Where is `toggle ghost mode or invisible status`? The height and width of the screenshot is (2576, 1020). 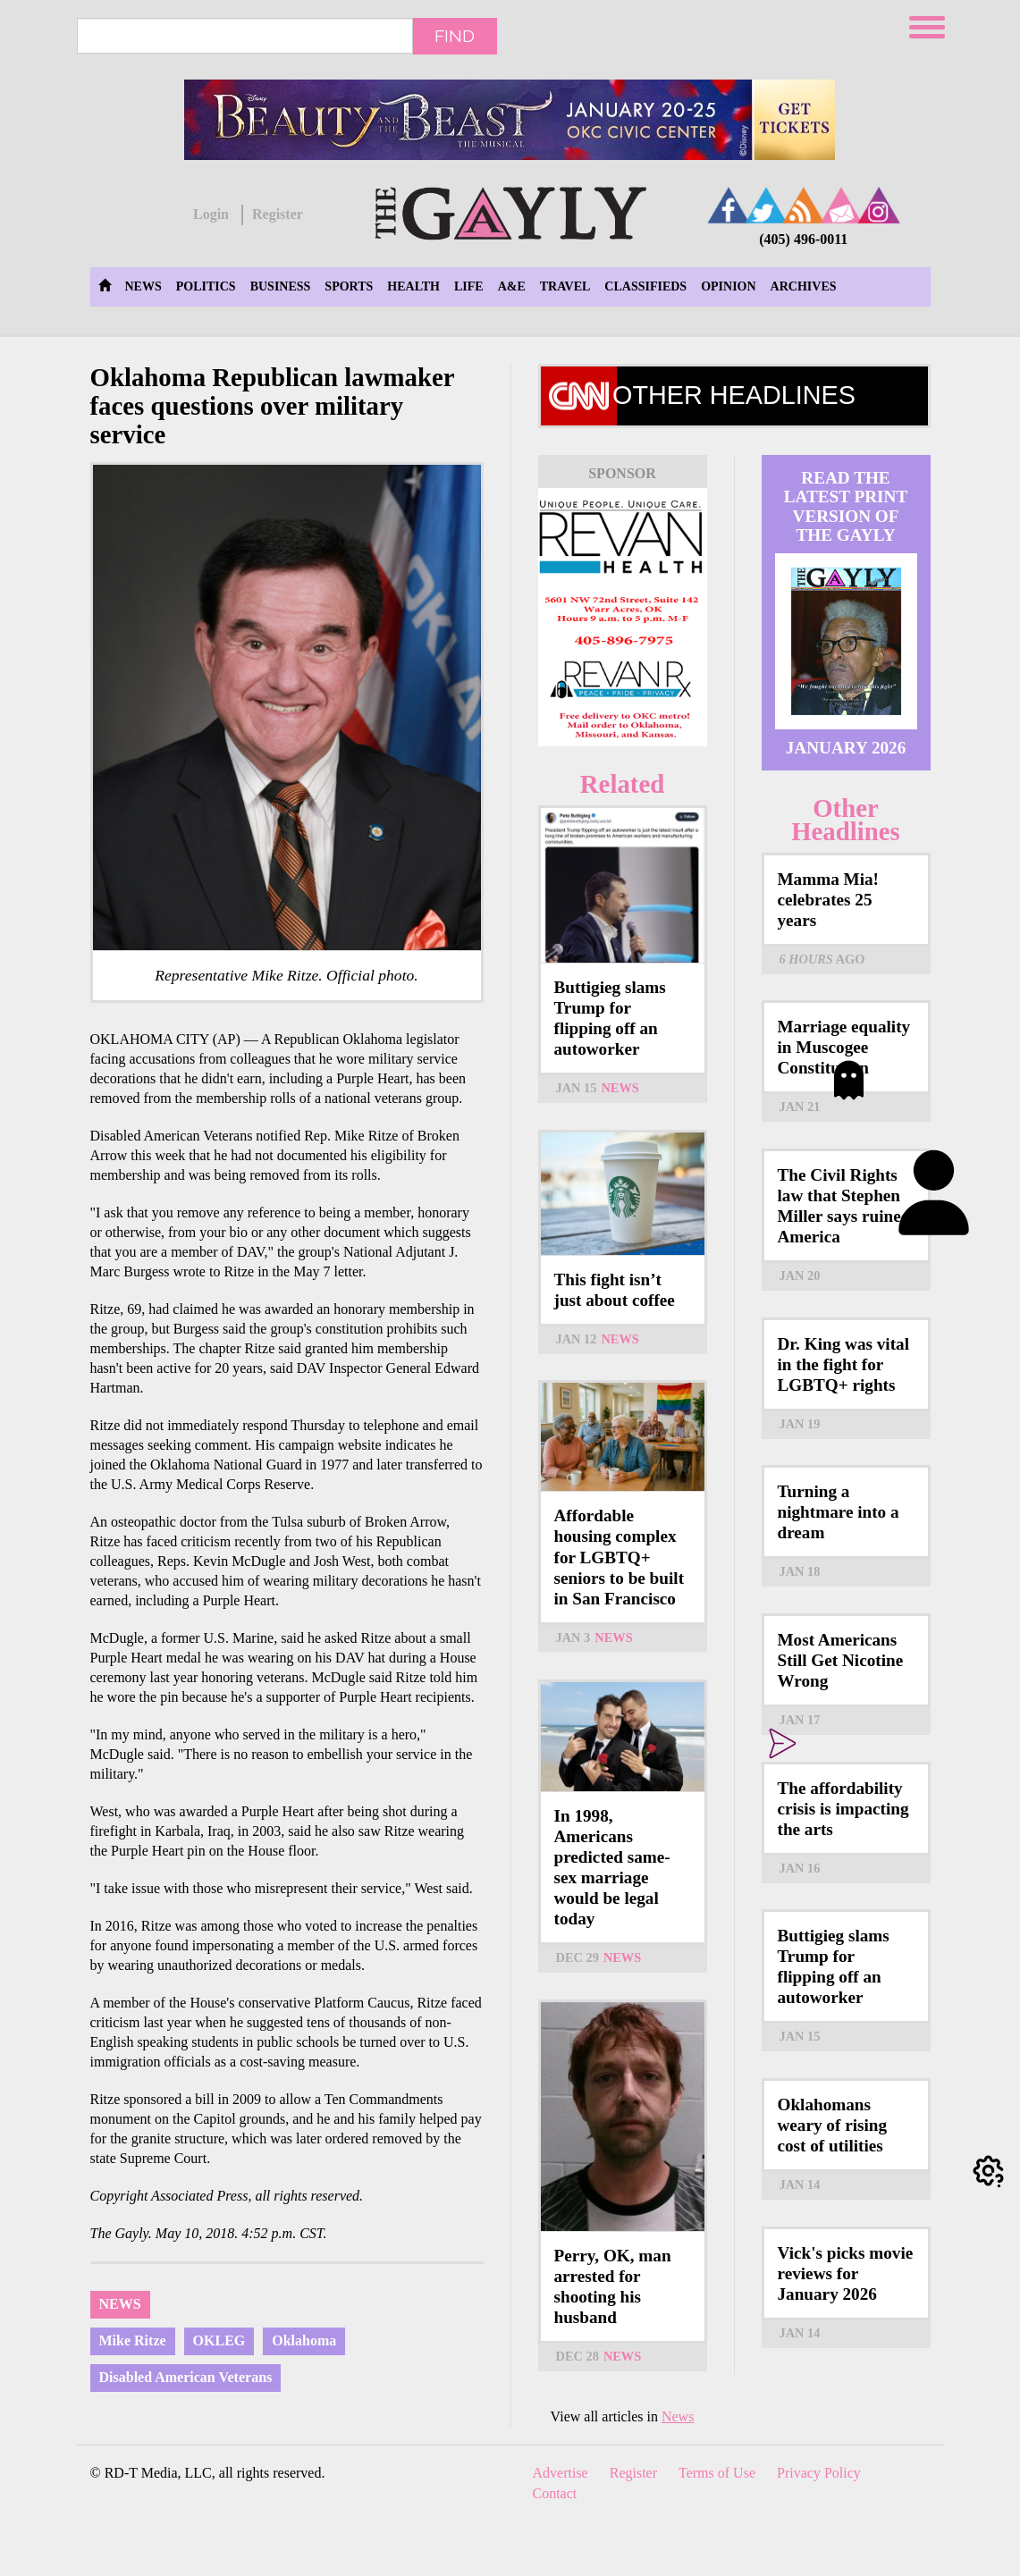 toggle ghost mode or invisible status is located at coordinates (848, 1080).